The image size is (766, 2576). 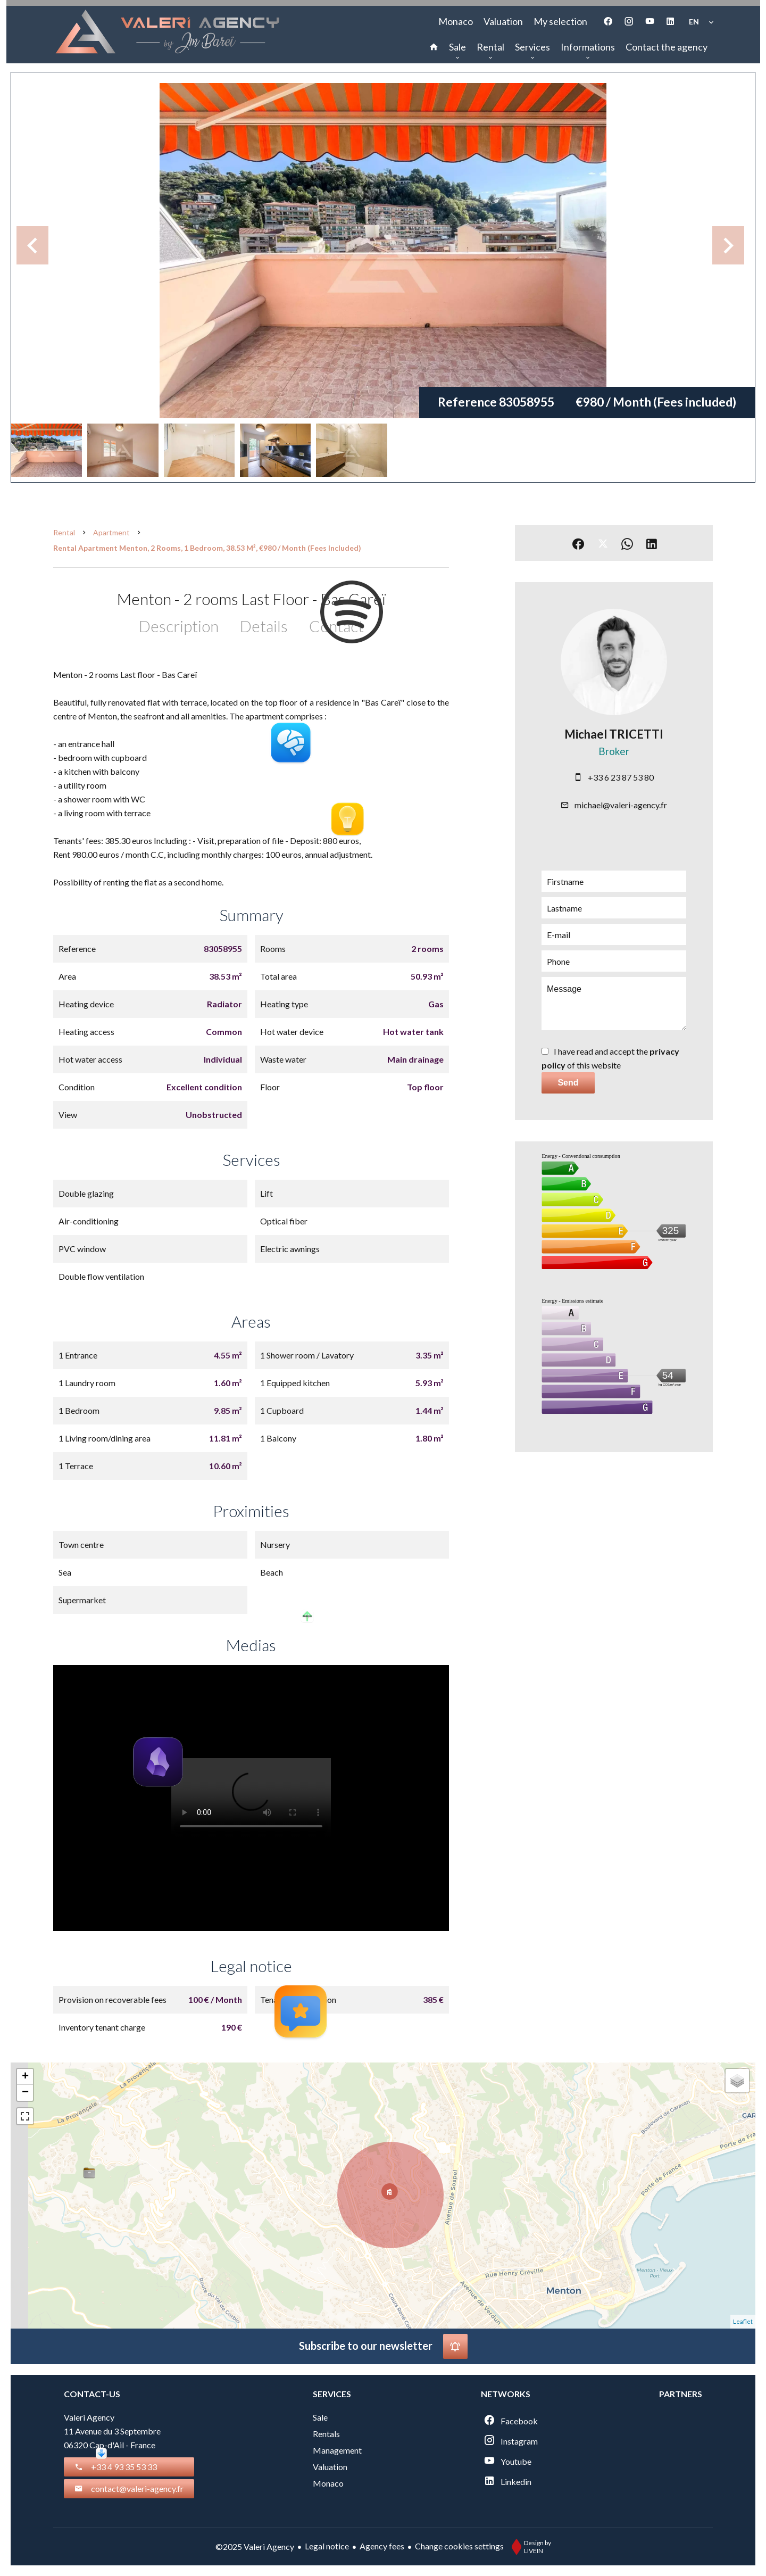 What do you see at coordinates (158, 1762) in the screenshot?
I see `open obsidian note-taking app` at bounding box center [158, 1762].